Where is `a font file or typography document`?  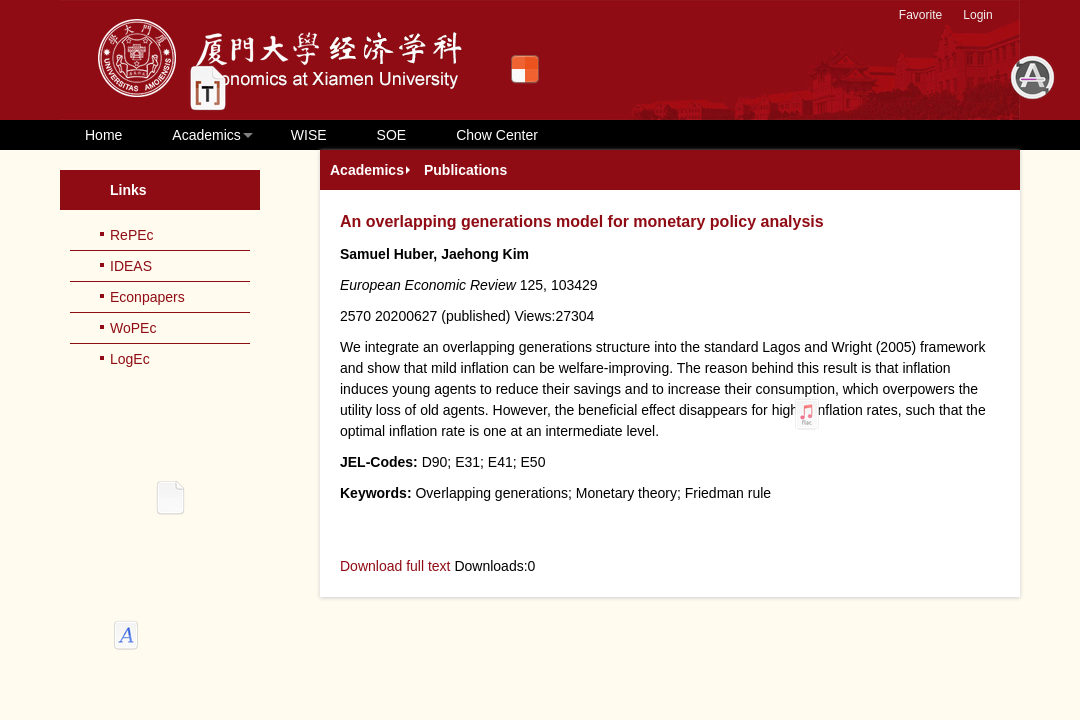
a font file or typography document is located at coordinates (126, 635).